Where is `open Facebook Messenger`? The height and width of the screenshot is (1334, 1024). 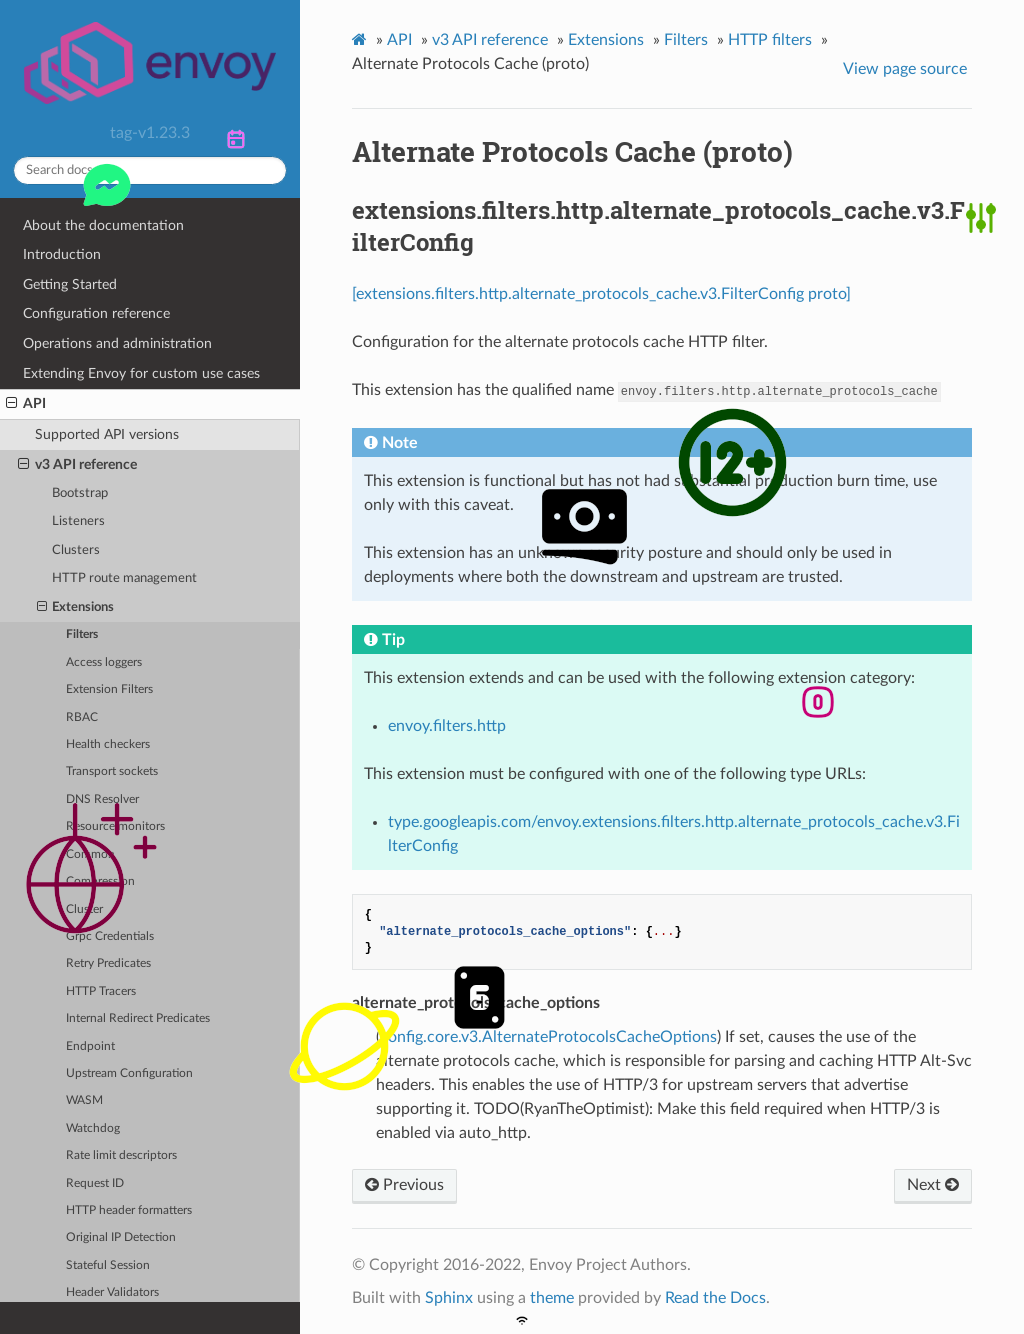 open Facebook Messenger is located at coordinates (107, 185).